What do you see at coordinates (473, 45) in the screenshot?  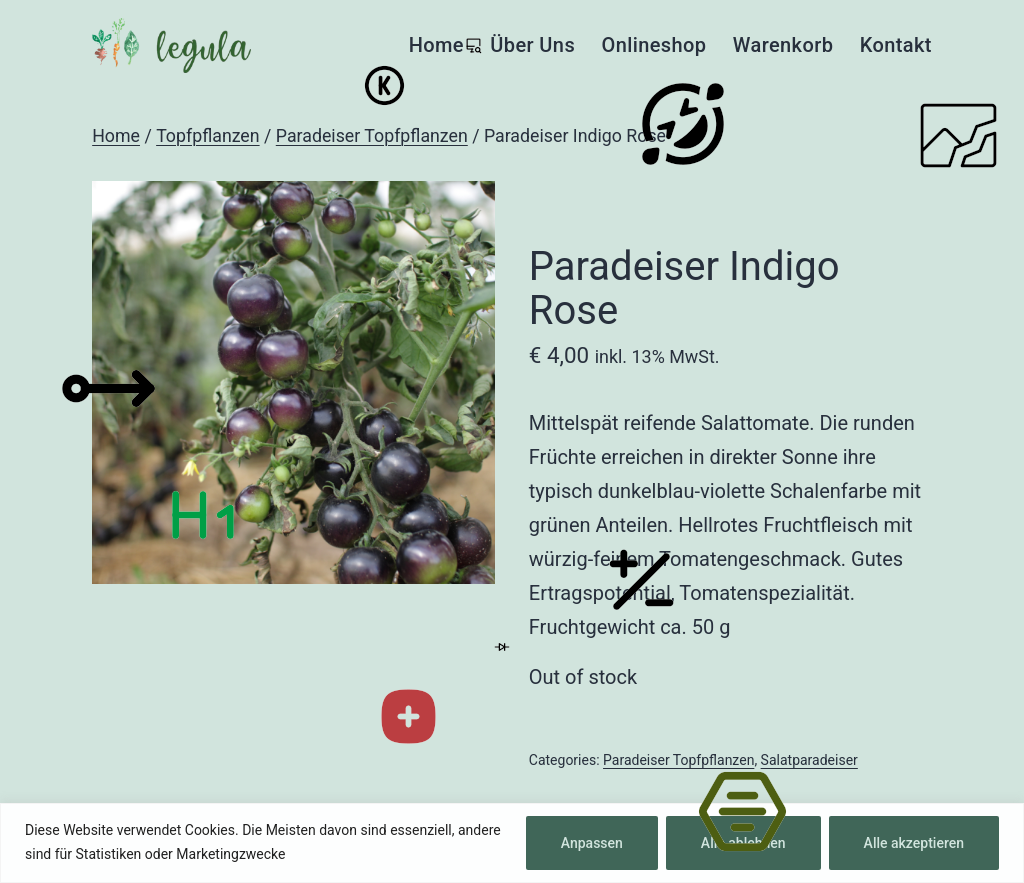 I see `search for connected devices on your network` at bounding box center [473, 45].